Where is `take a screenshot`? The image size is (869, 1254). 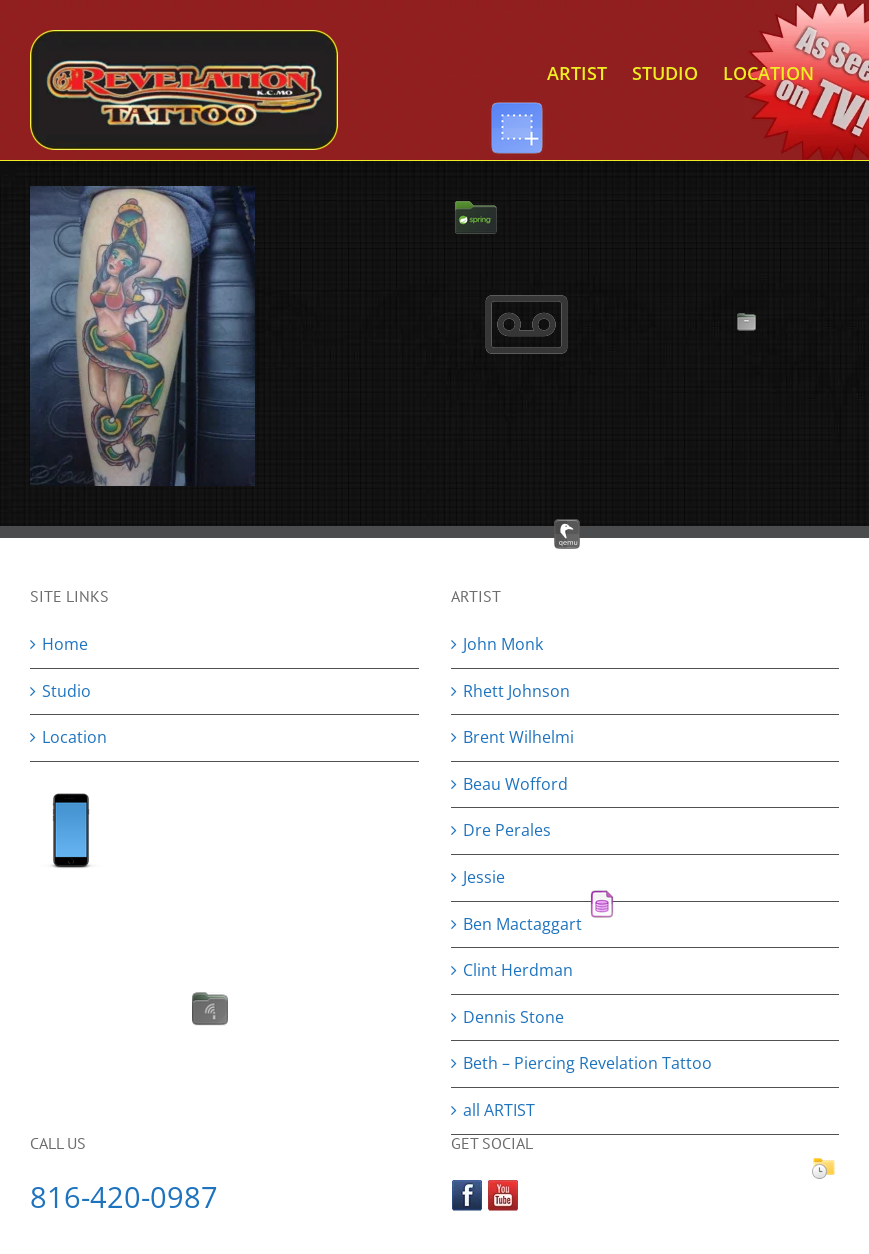
take a screenshot is located at coordinates (517, 128).